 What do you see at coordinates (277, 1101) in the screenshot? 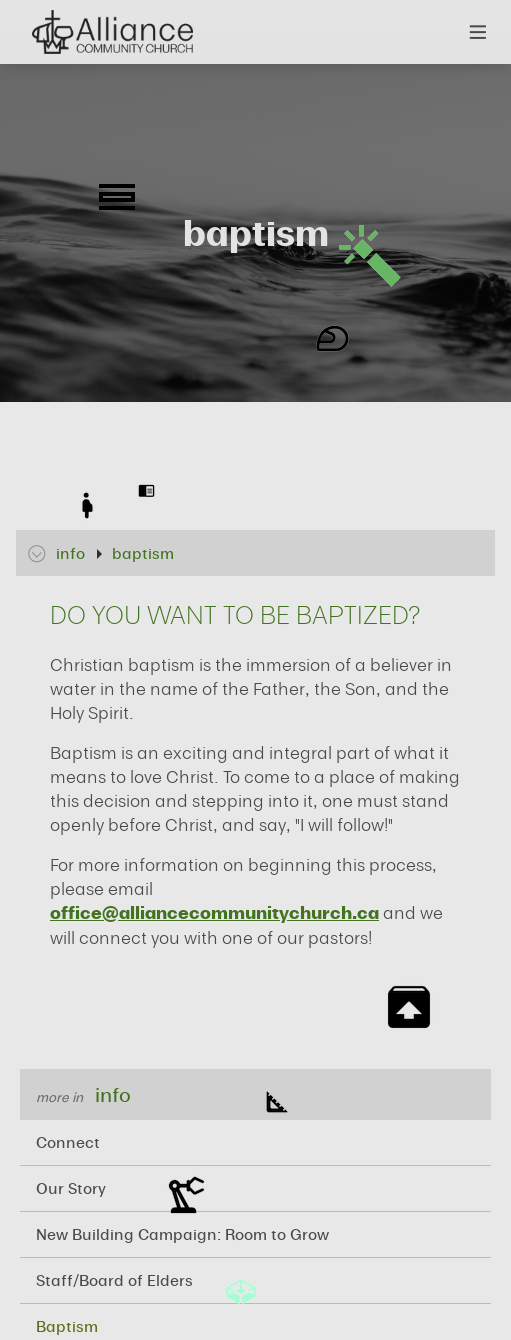
I see `measure area or square footage` at bounding box center [277, 1101].